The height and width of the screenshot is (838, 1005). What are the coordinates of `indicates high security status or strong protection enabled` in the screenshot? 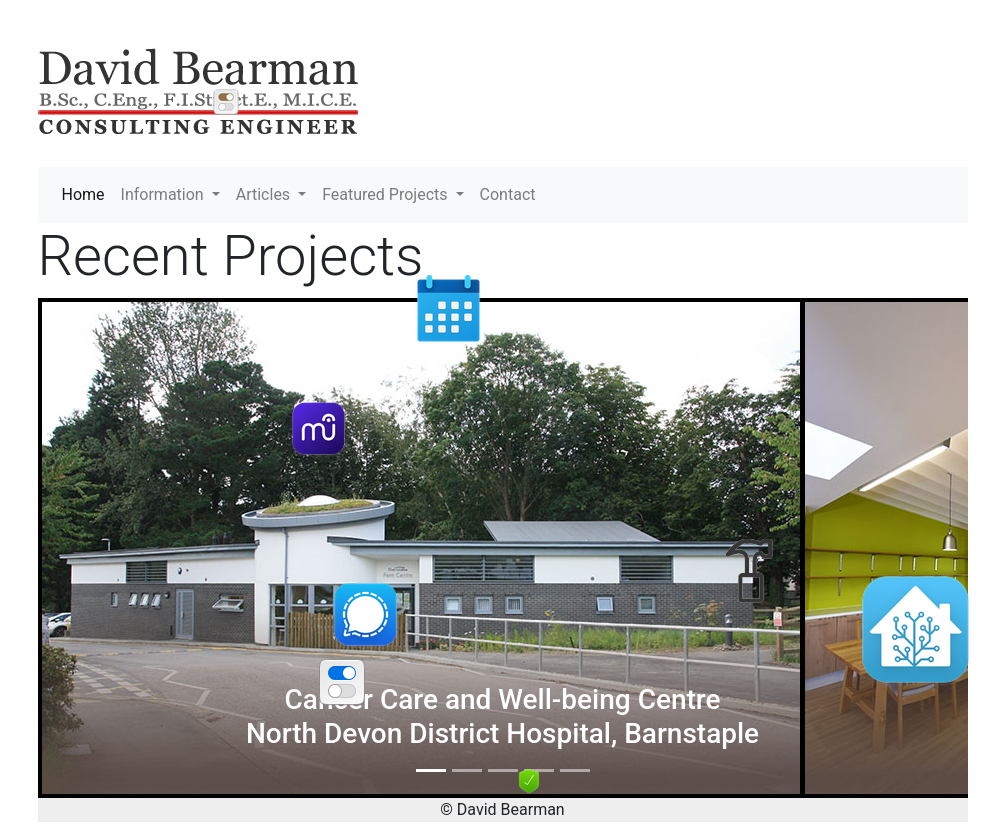 It's located at (529, 782).